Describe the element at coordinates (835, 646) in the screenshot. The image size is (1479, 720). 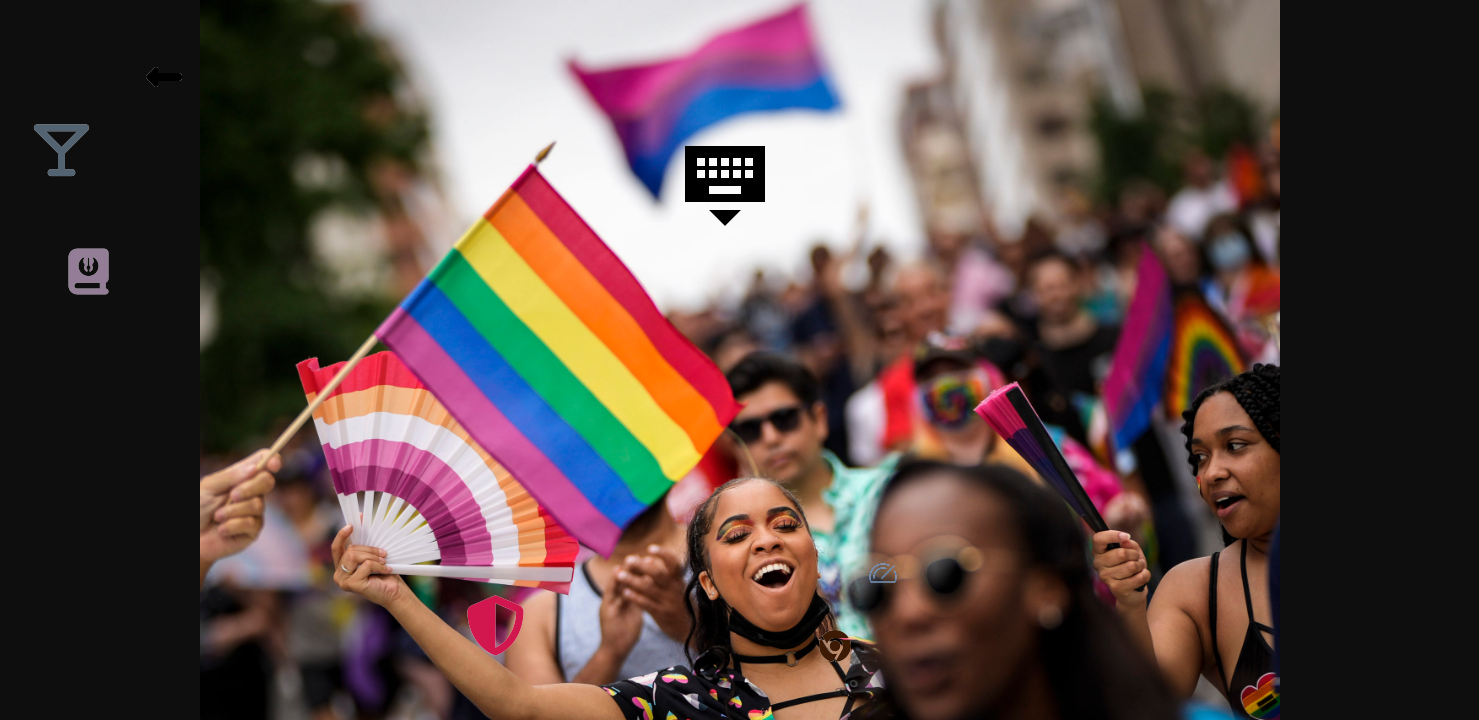
I see `open google chrome browser` at that location.